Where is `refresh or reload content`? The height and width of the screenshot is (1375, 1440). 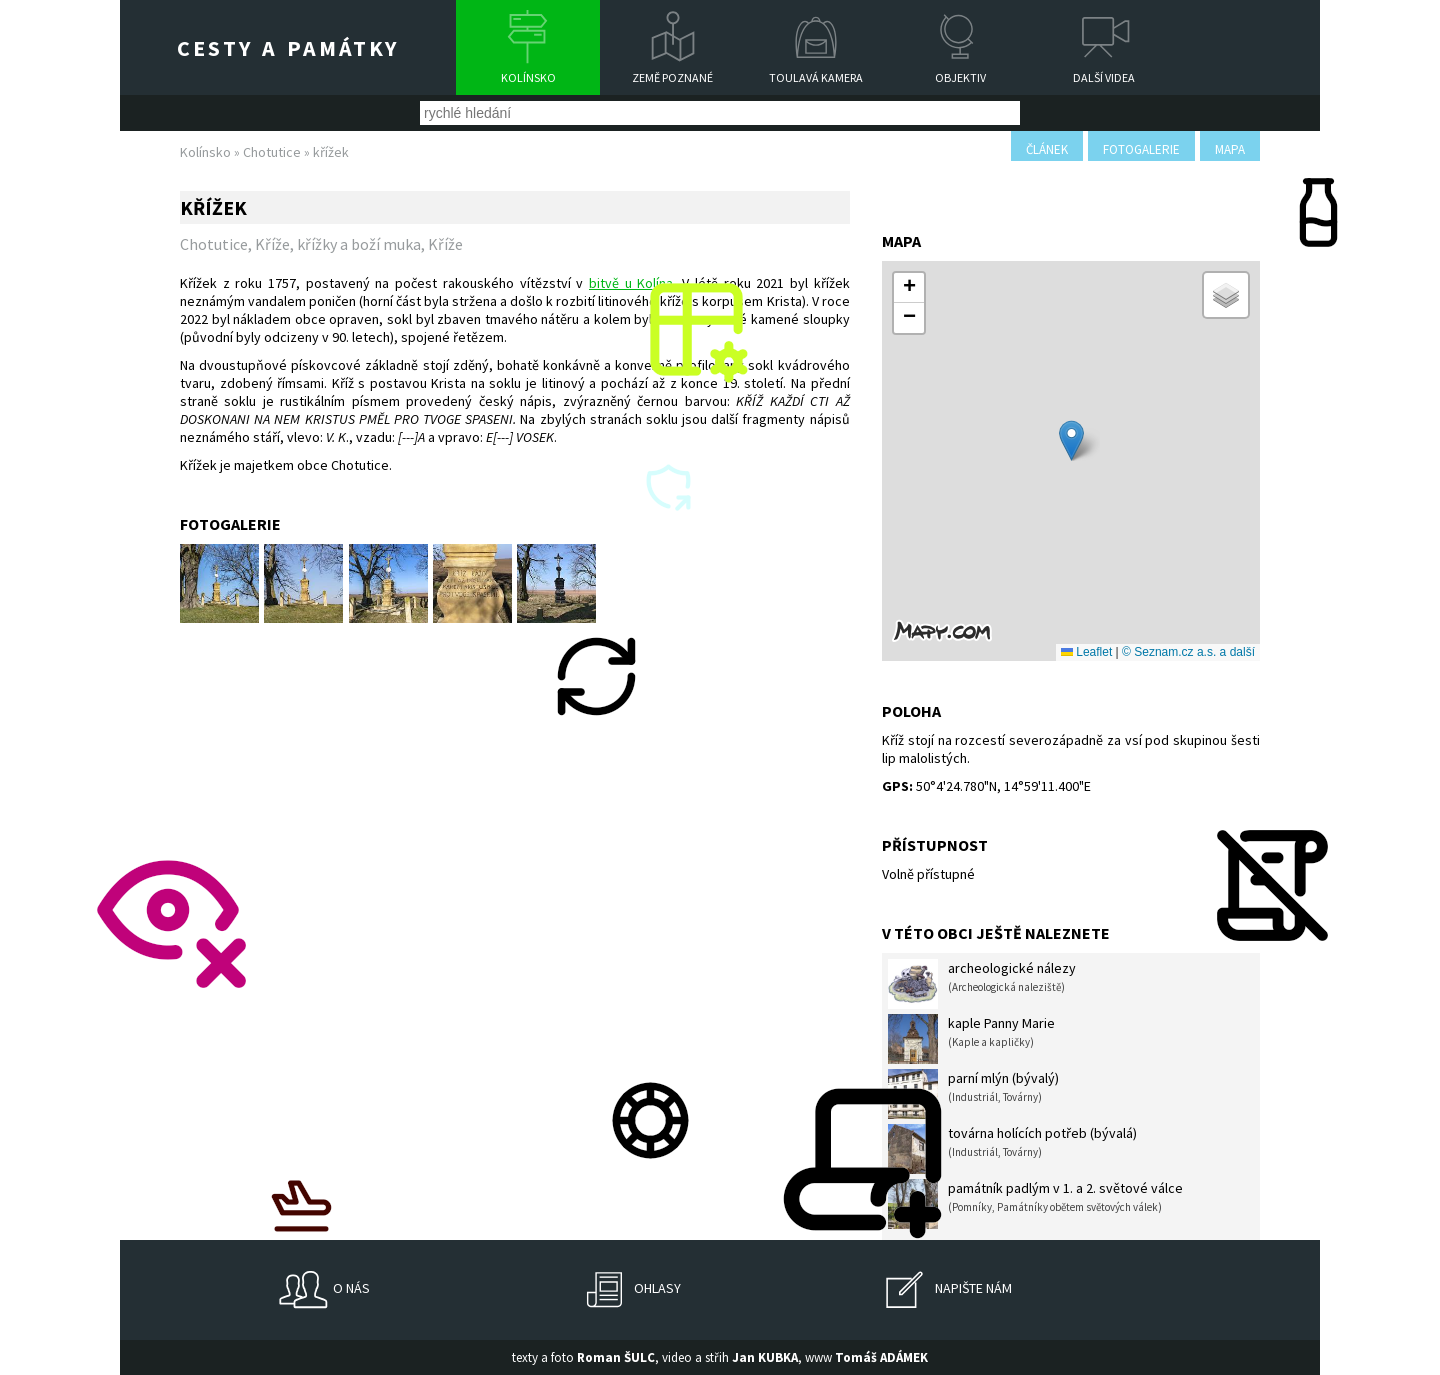 refresh or reload content is located at coordinates (596, 676).